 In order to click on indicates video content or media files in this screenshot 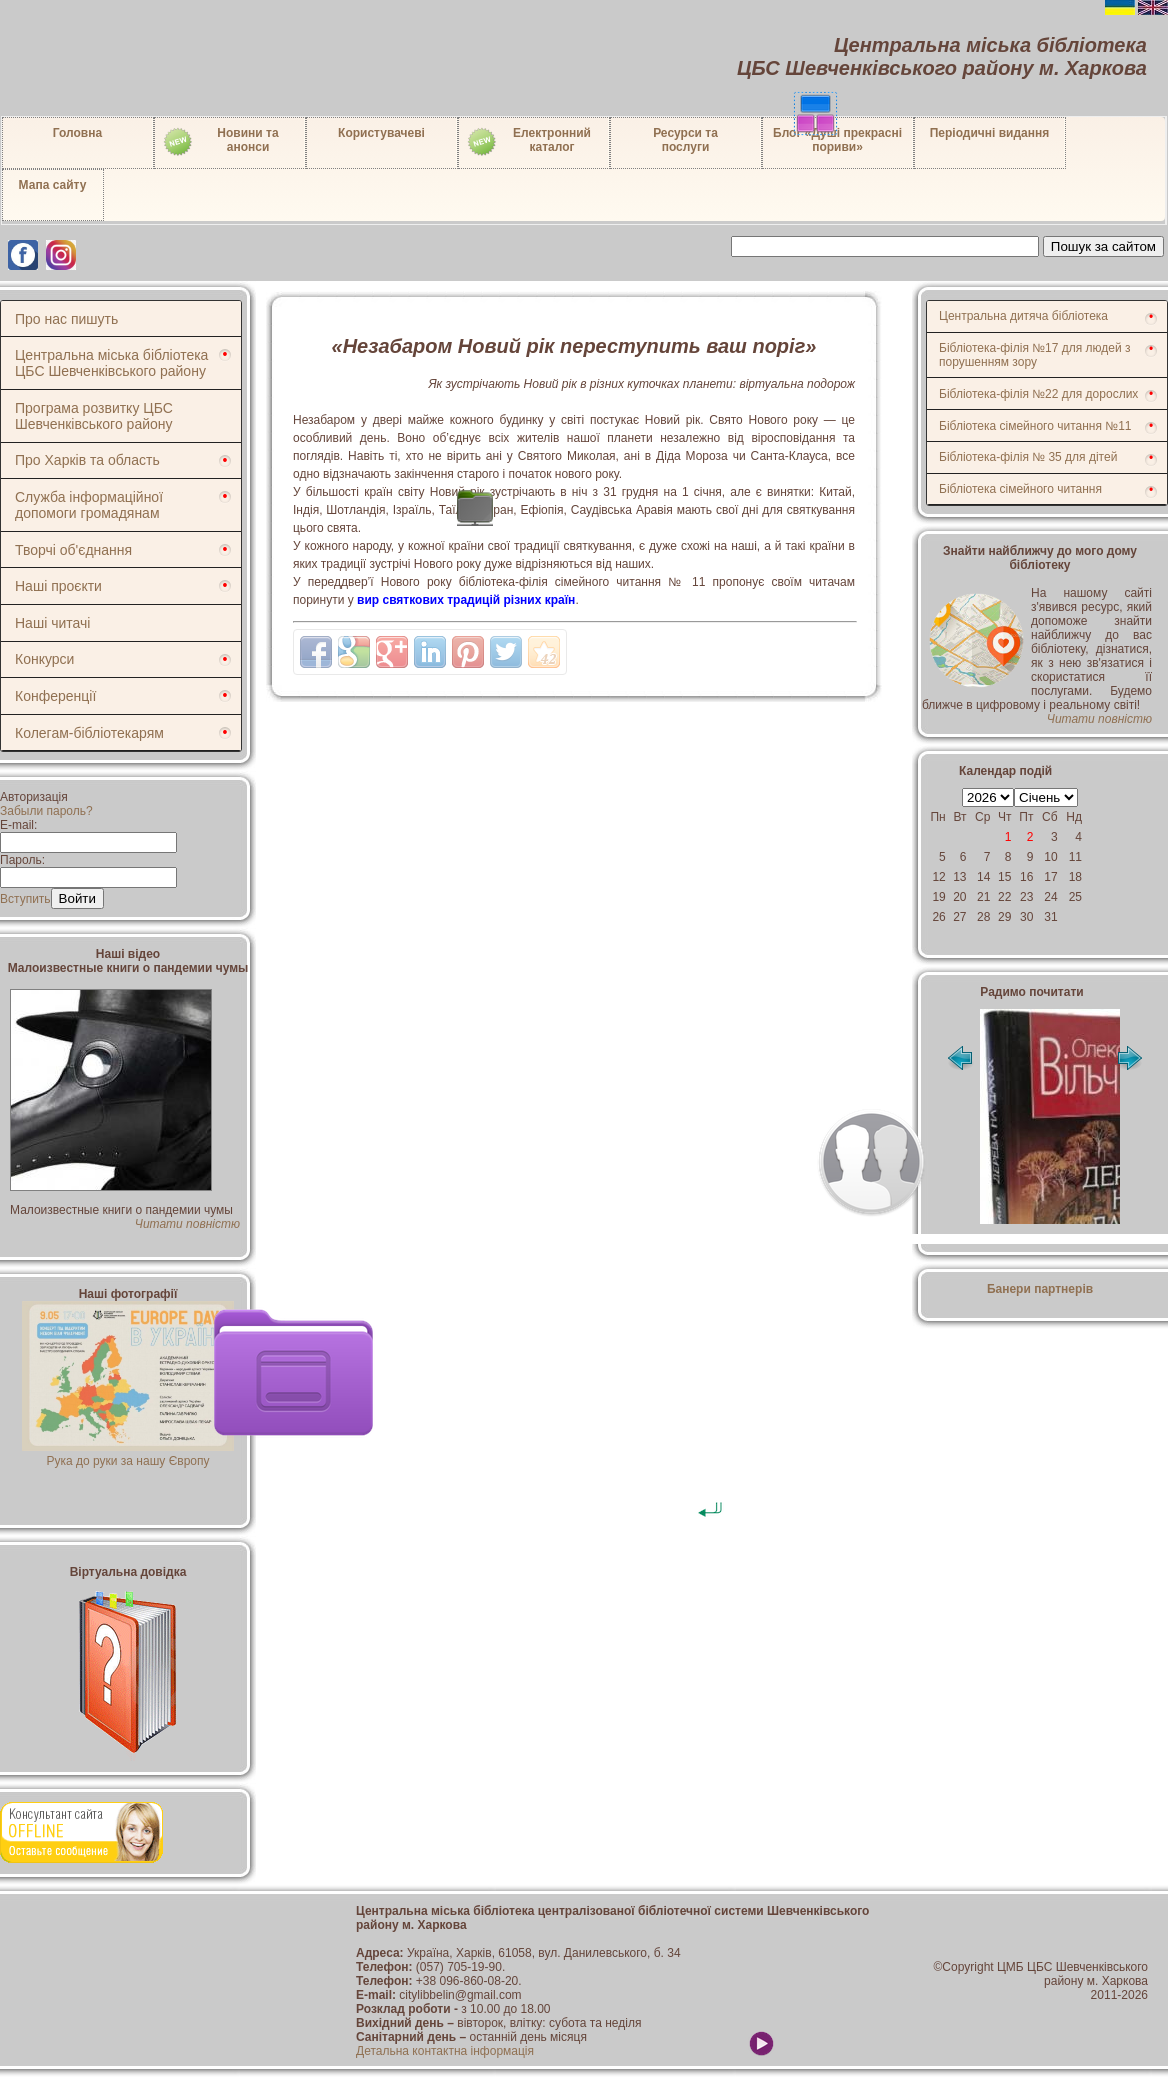, I will do `click(761, 2043)`.